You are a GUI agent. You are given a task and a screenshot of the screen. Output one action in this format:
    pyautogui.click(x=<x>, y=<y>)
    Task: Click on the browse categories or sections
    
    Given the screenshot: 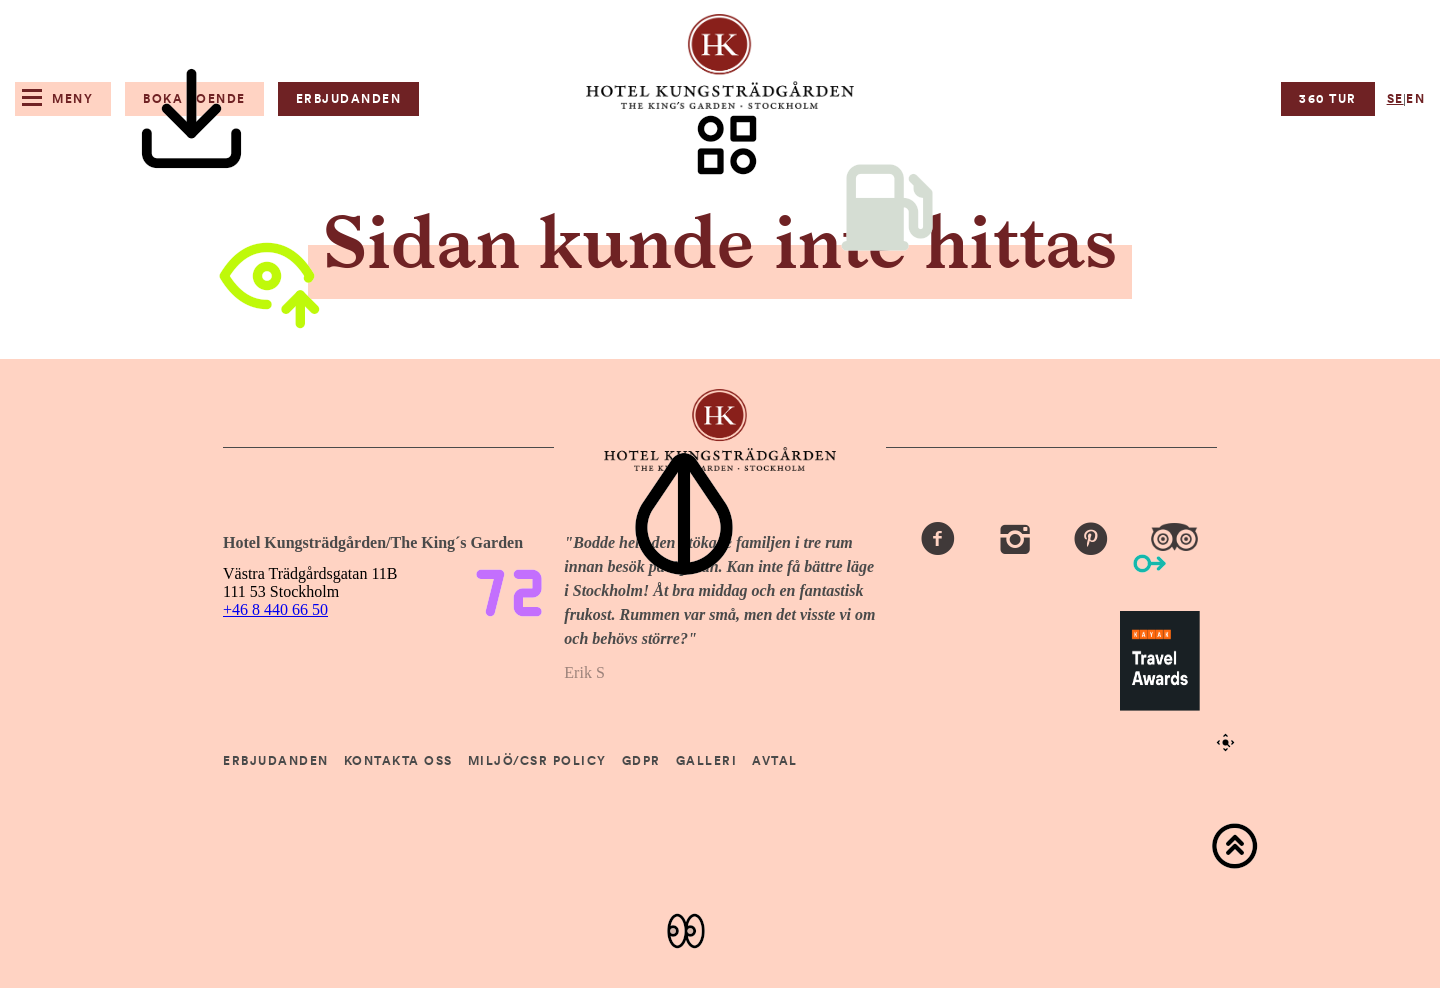 What is the action you would take?
    pyautogui.click(x=727, y=145)
    